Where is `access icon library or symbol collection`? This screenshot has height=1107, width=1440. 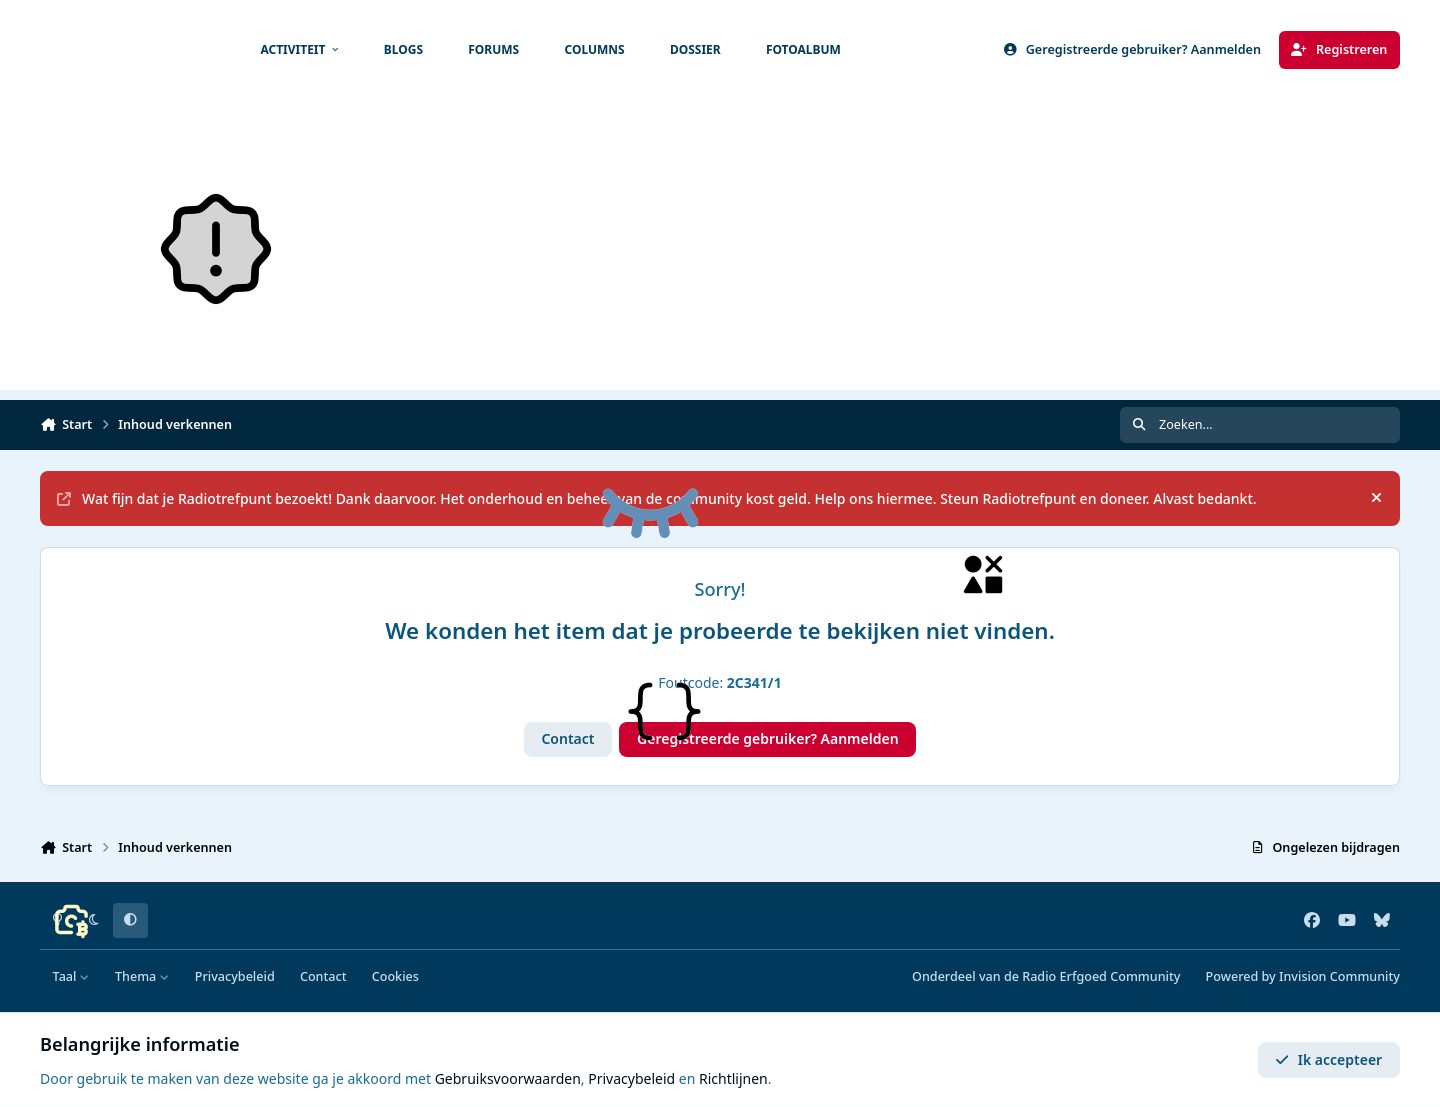 access icon library or symbol collection is located at coordinates (983, 574).